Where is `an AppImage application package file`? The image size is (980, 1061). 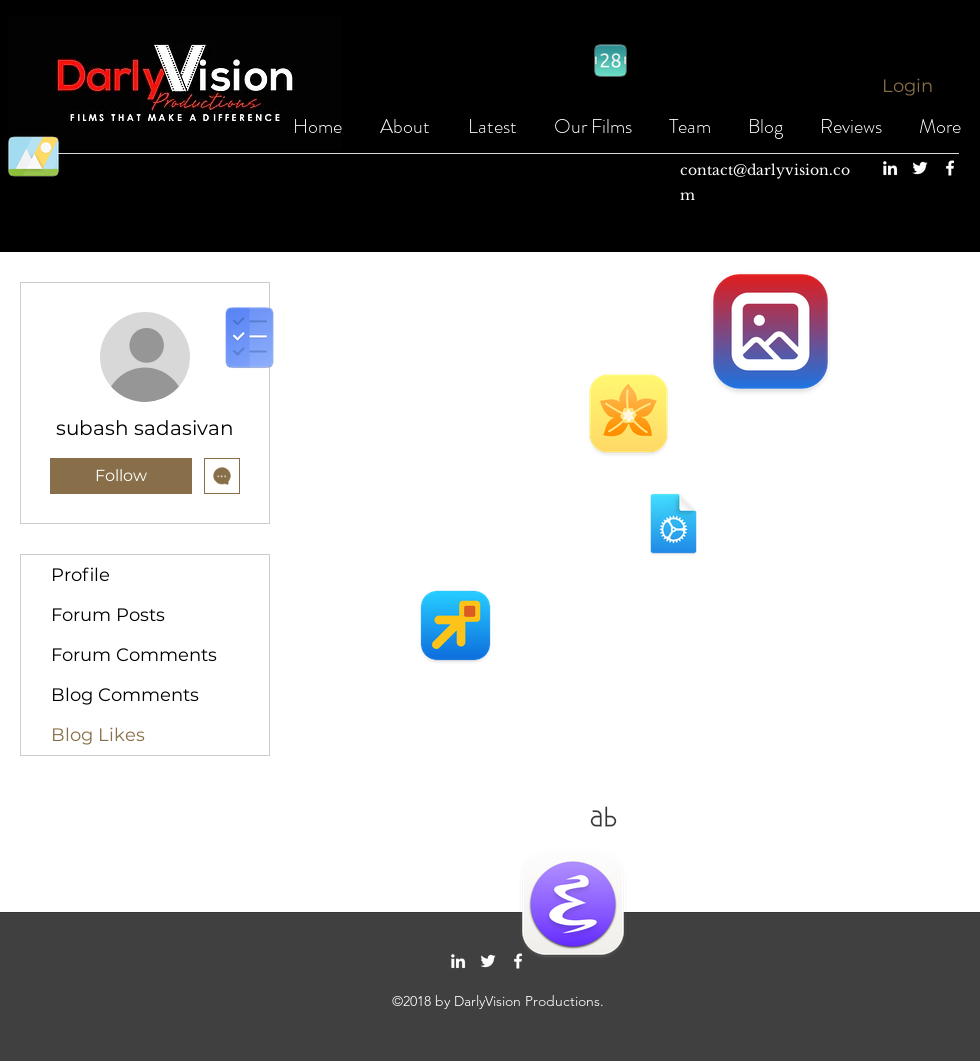
an AppImage application package file is located at coordinates (673, 523).